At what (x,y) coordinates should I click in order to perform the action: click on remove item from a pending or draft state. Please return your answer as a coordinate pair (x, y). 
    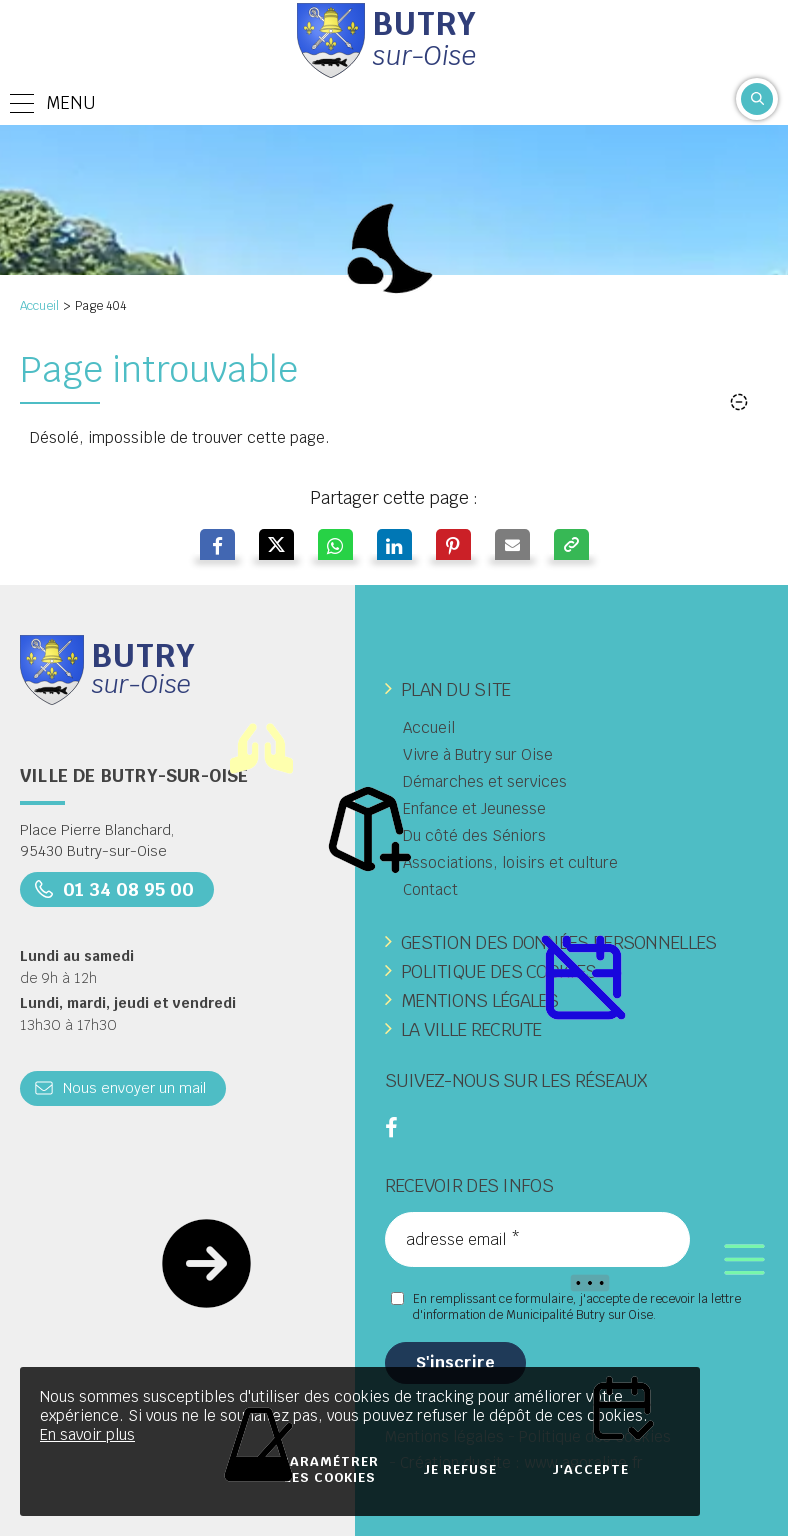
    Looking at the image, I should click on (739, 402).